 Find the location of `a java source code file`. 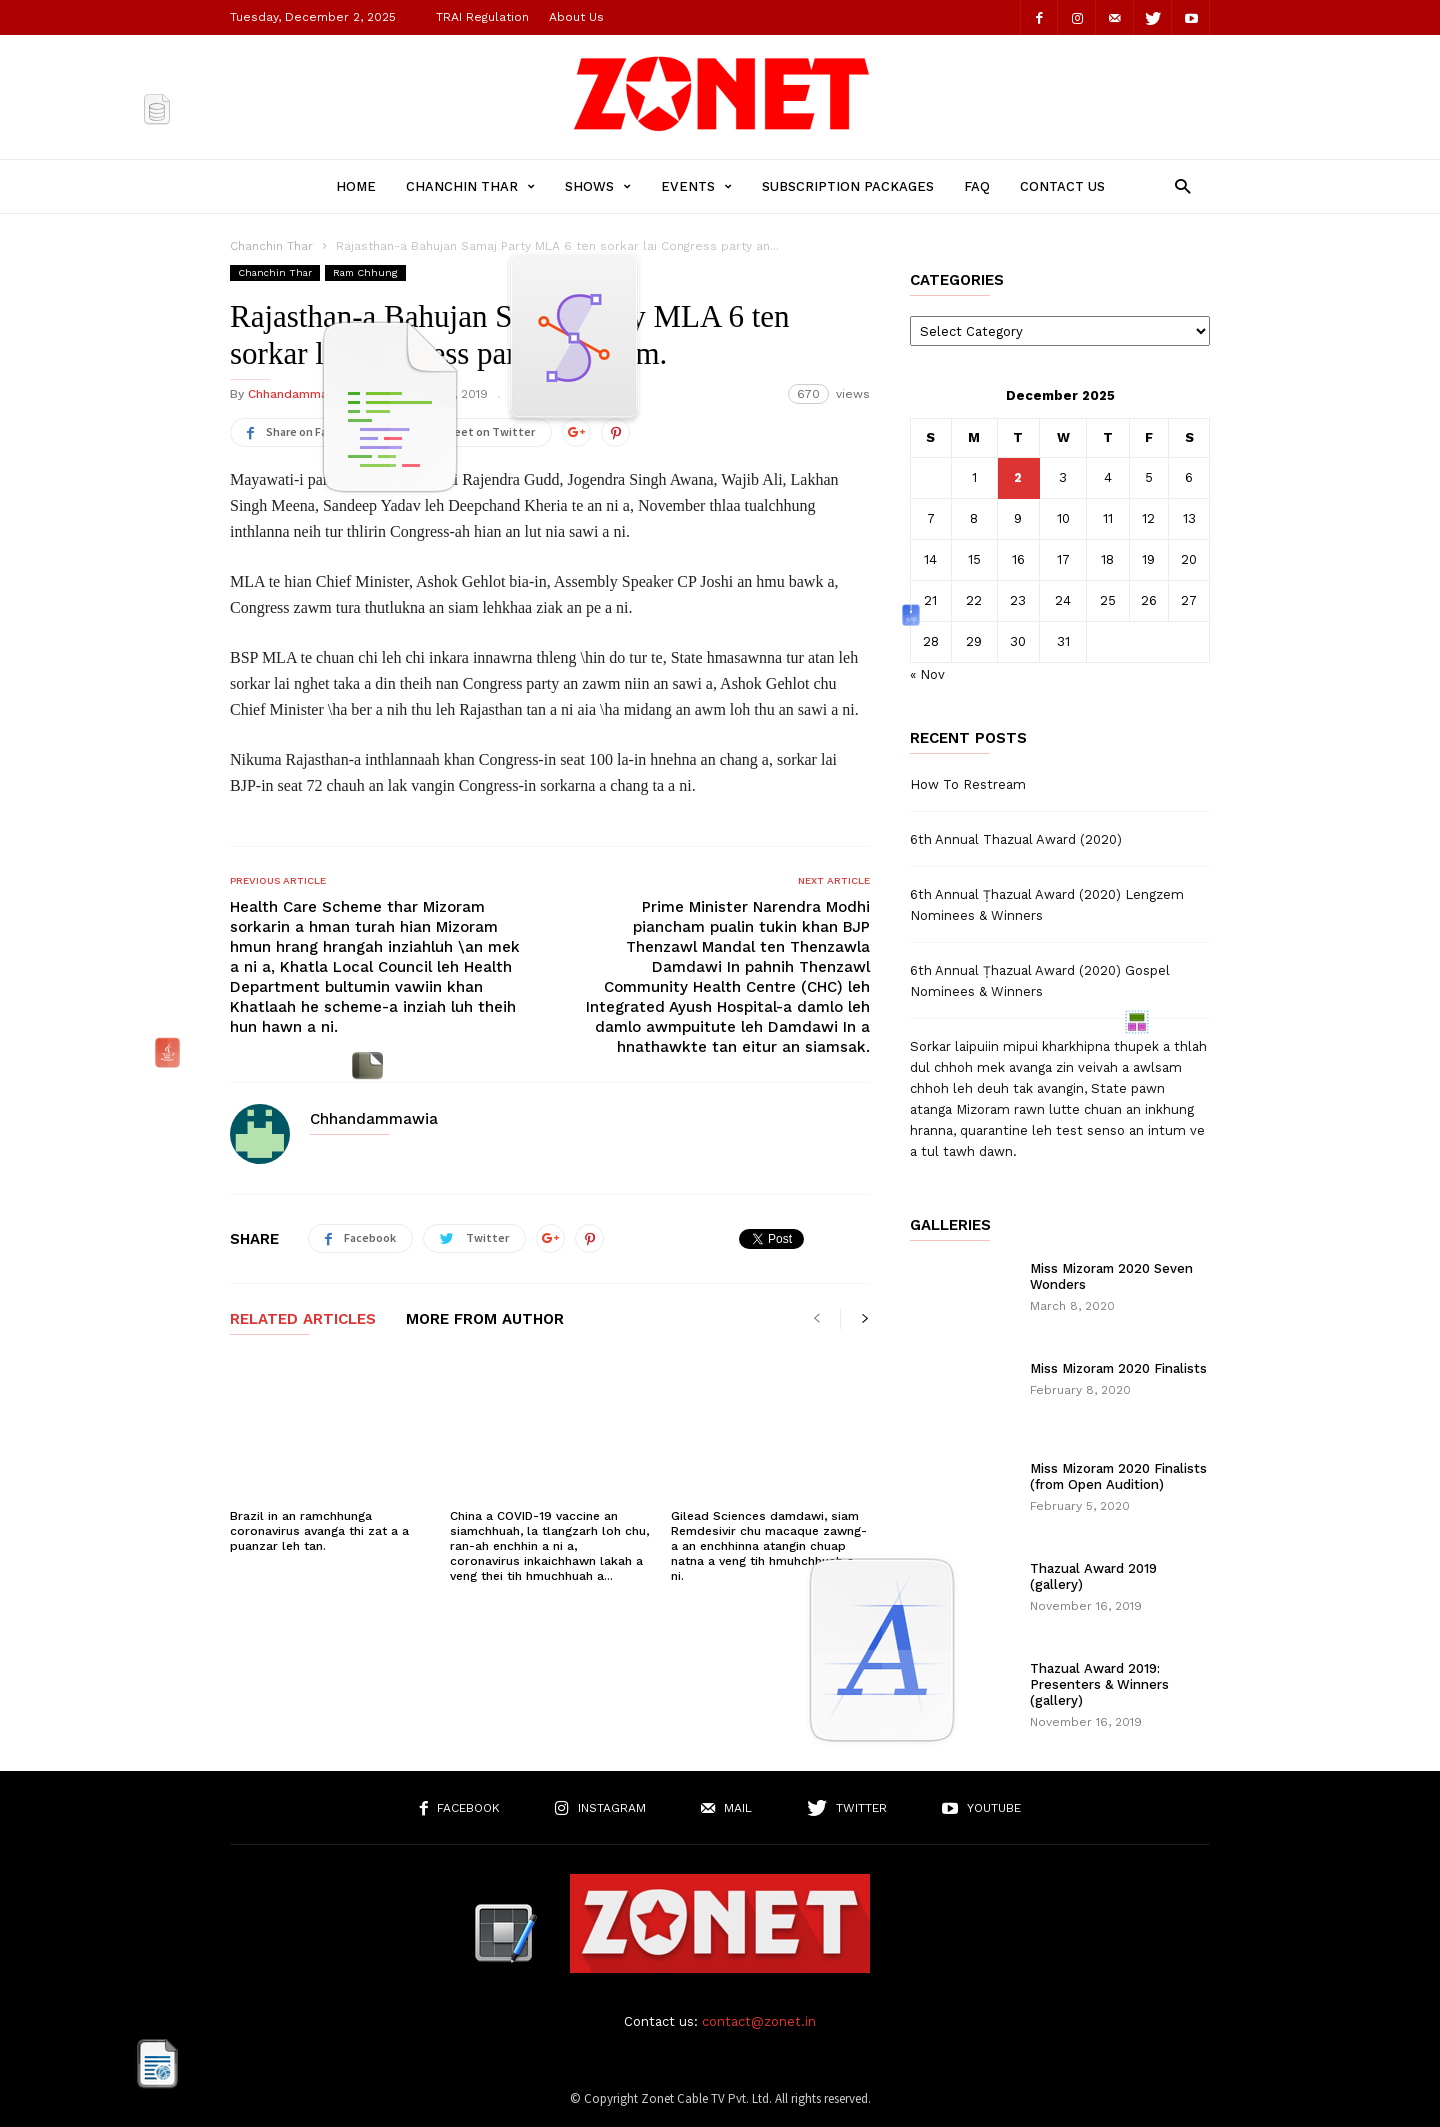

a java source code file is located at coordinates (167, 1052).